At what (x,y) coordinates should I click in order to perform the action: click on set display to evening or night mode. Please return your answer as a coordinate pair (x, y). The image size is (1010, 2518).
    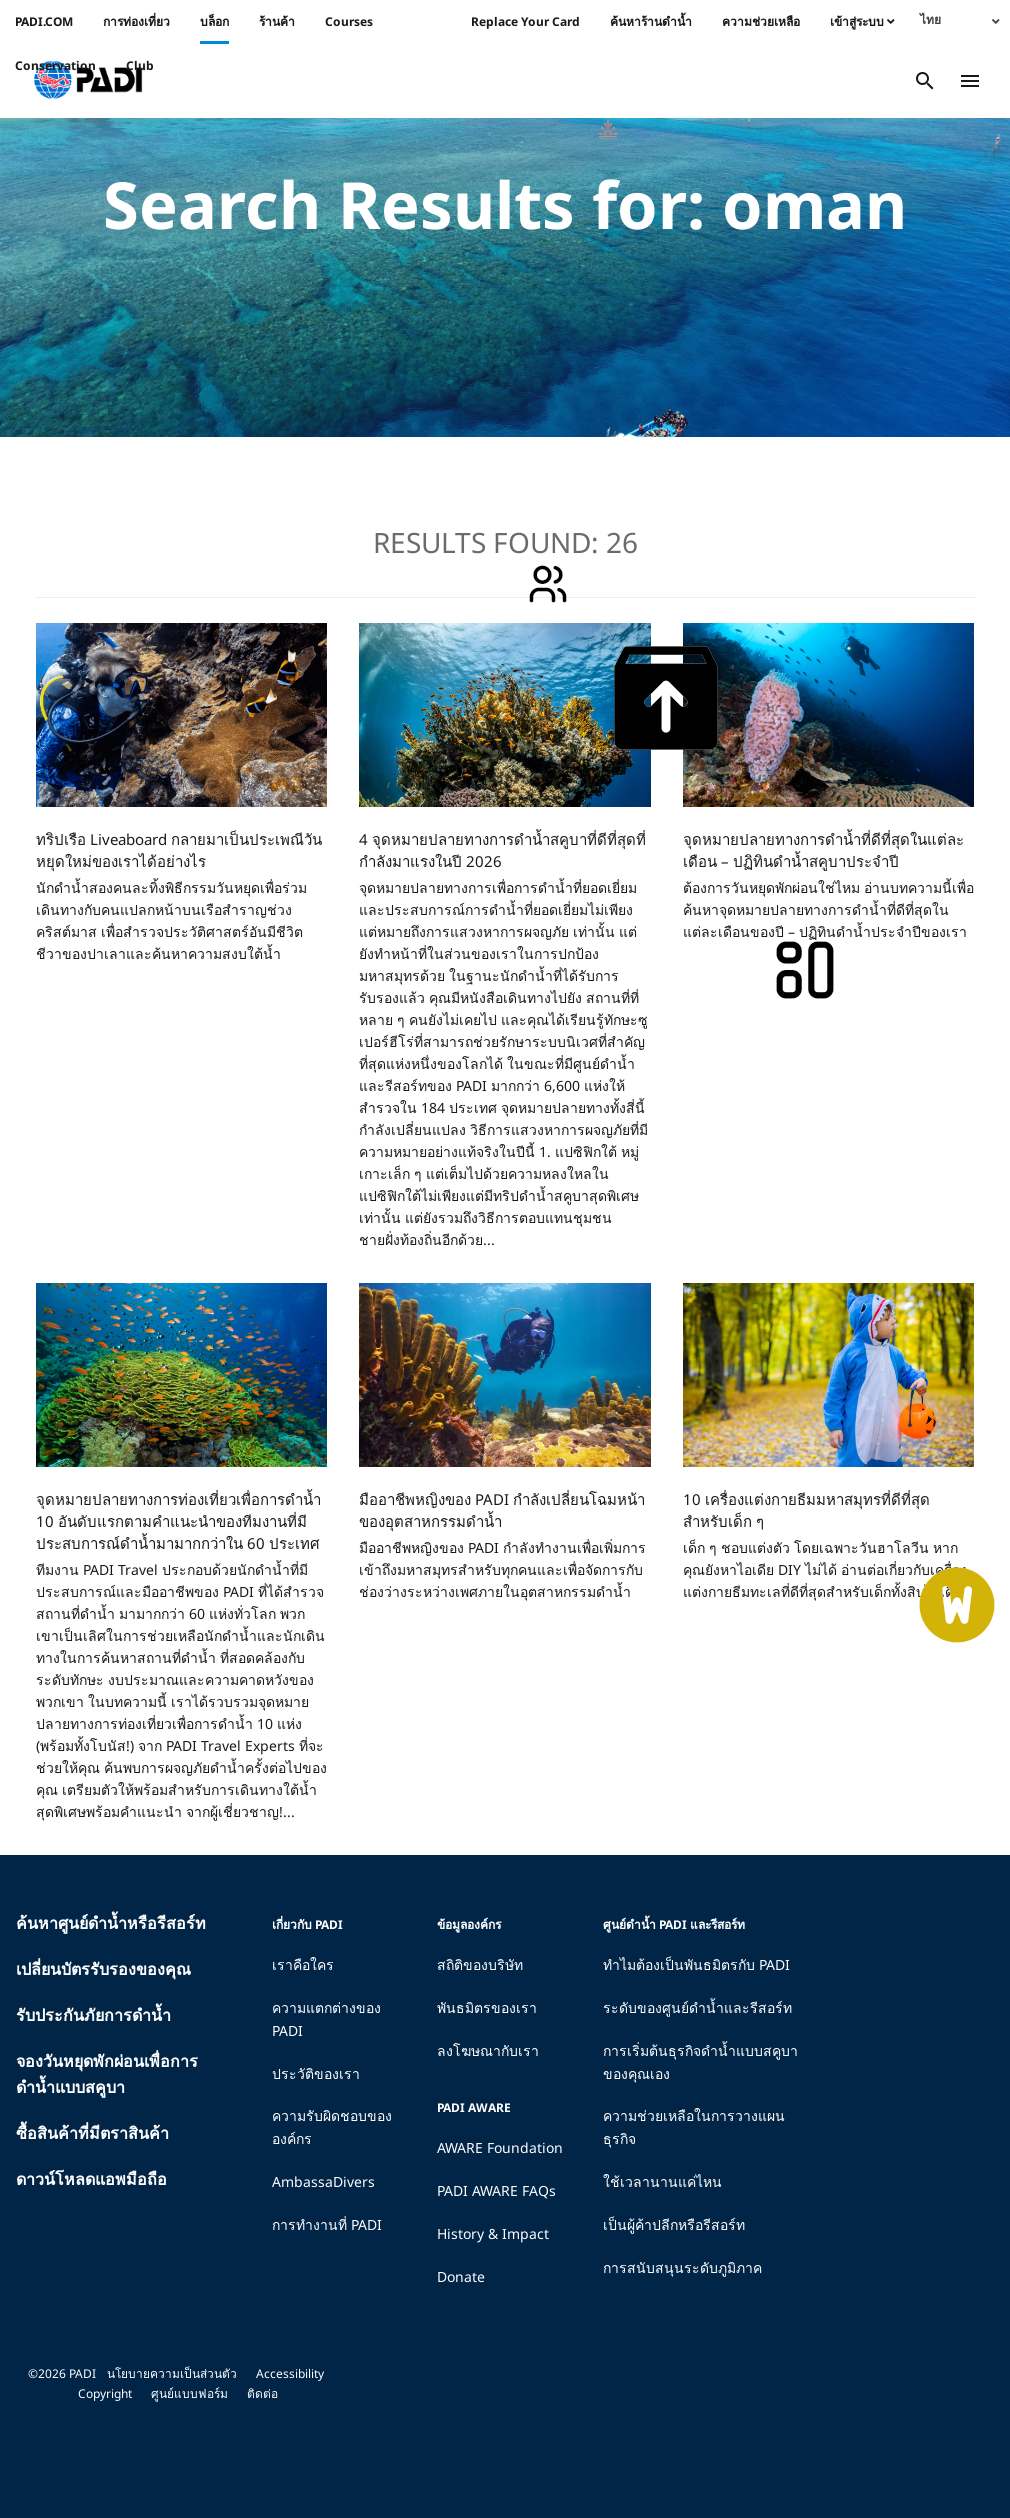
    Looking at the image, I should click on (608, 129).